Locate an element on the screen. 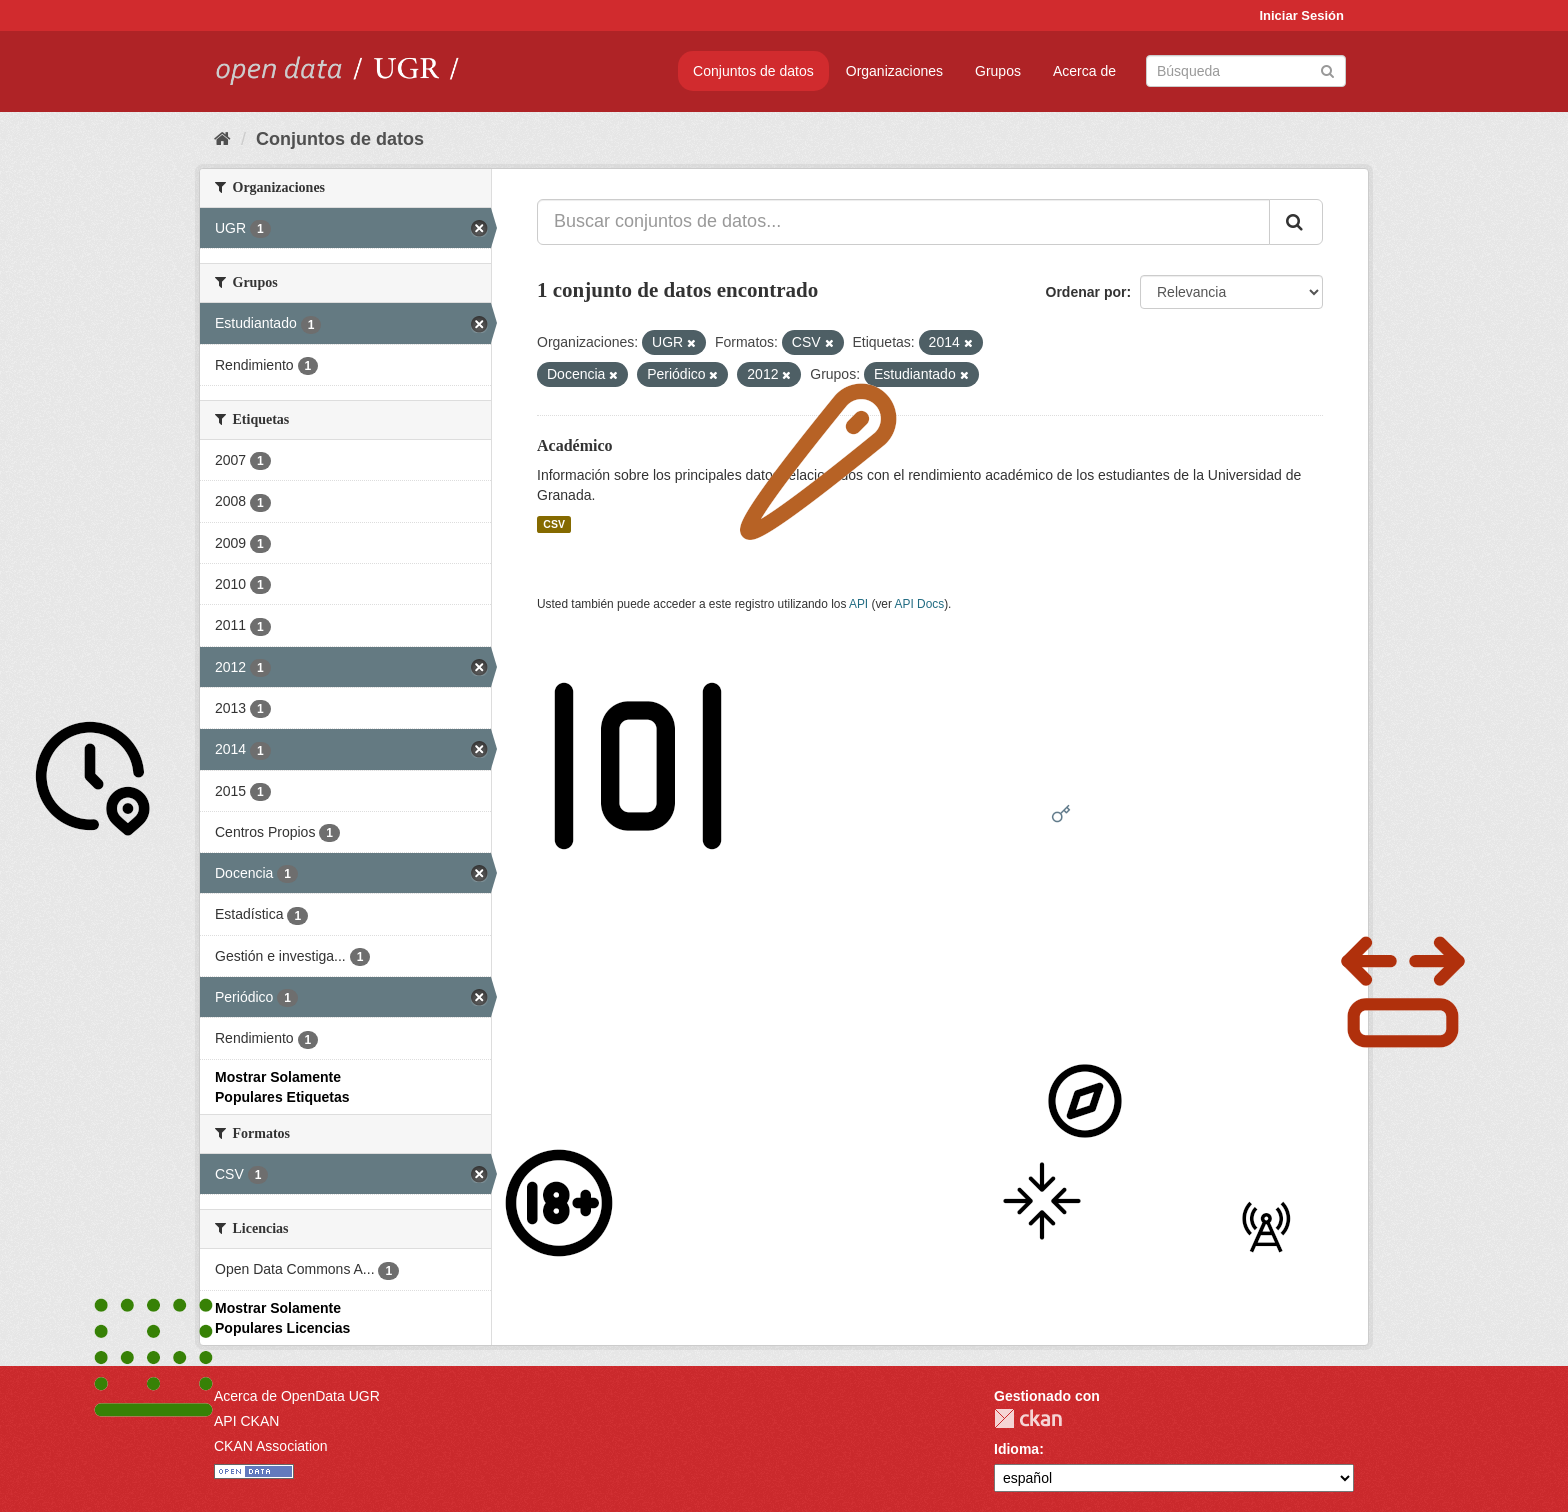 The height and width of the screenshot is (1512, 1568). auto-resize content to fit container is located at coordinates (1403, 992).